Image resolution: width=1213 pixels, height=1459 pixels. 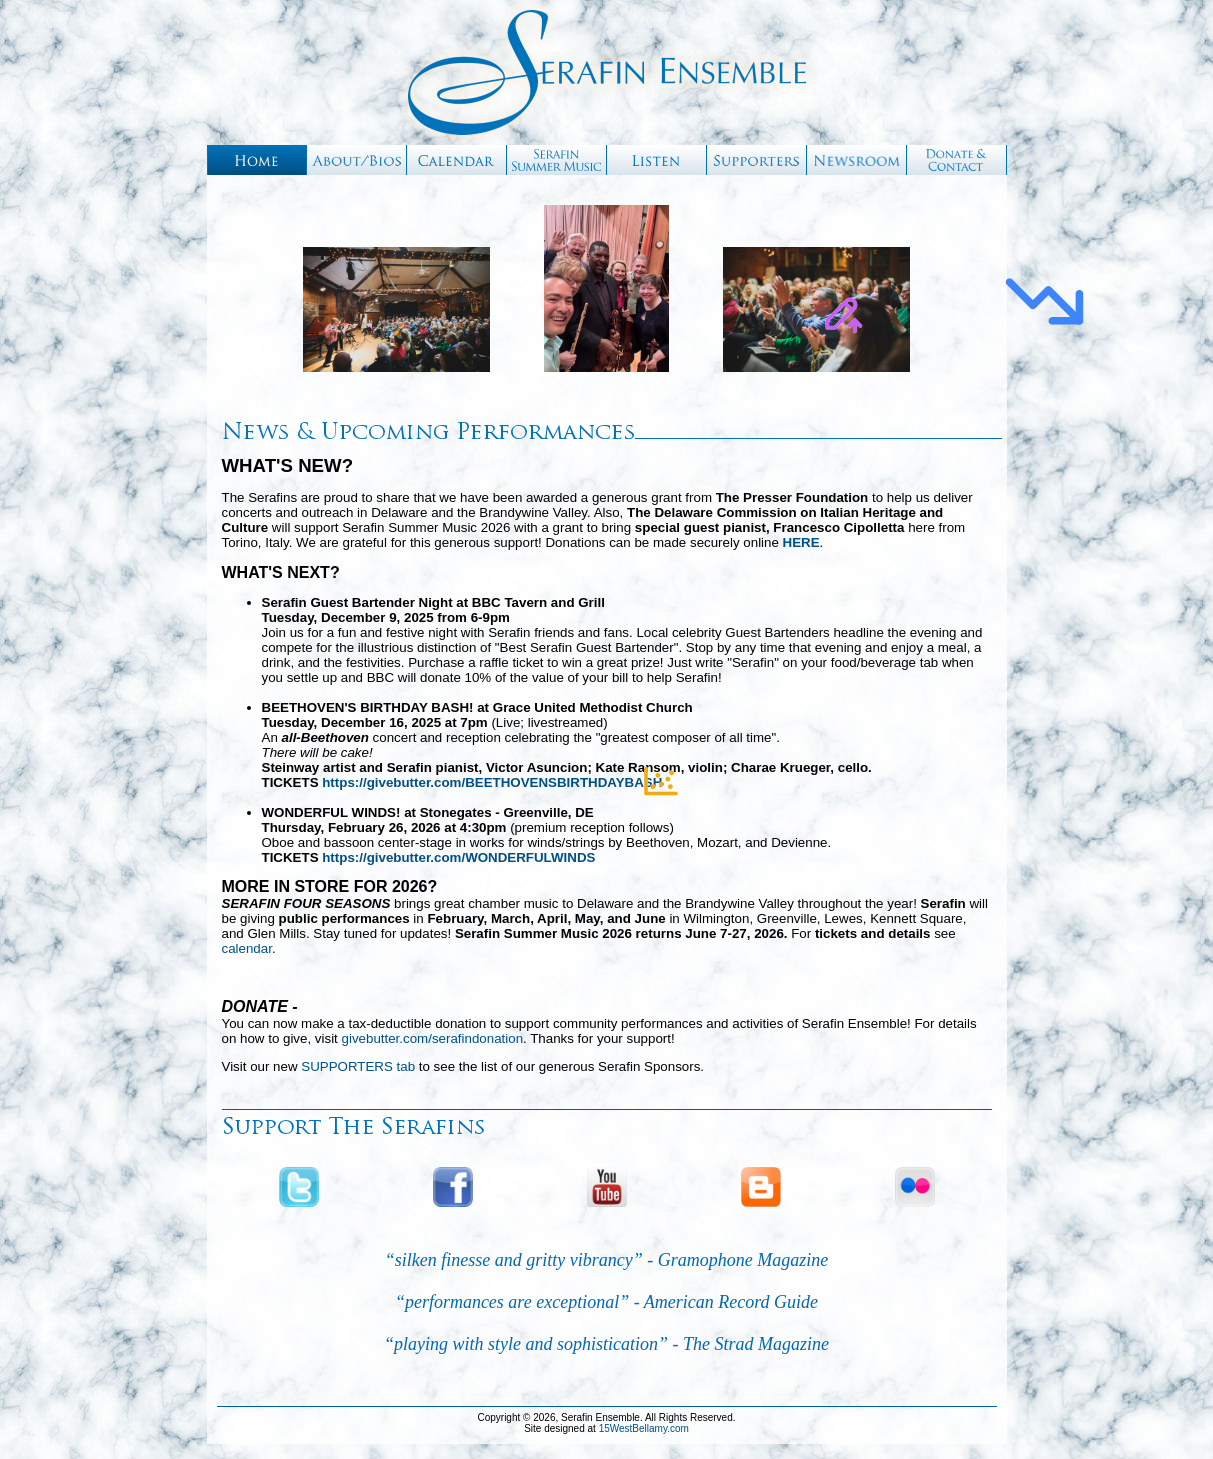 I want to click on upload or publish your edits, so click(x=842, y=313).